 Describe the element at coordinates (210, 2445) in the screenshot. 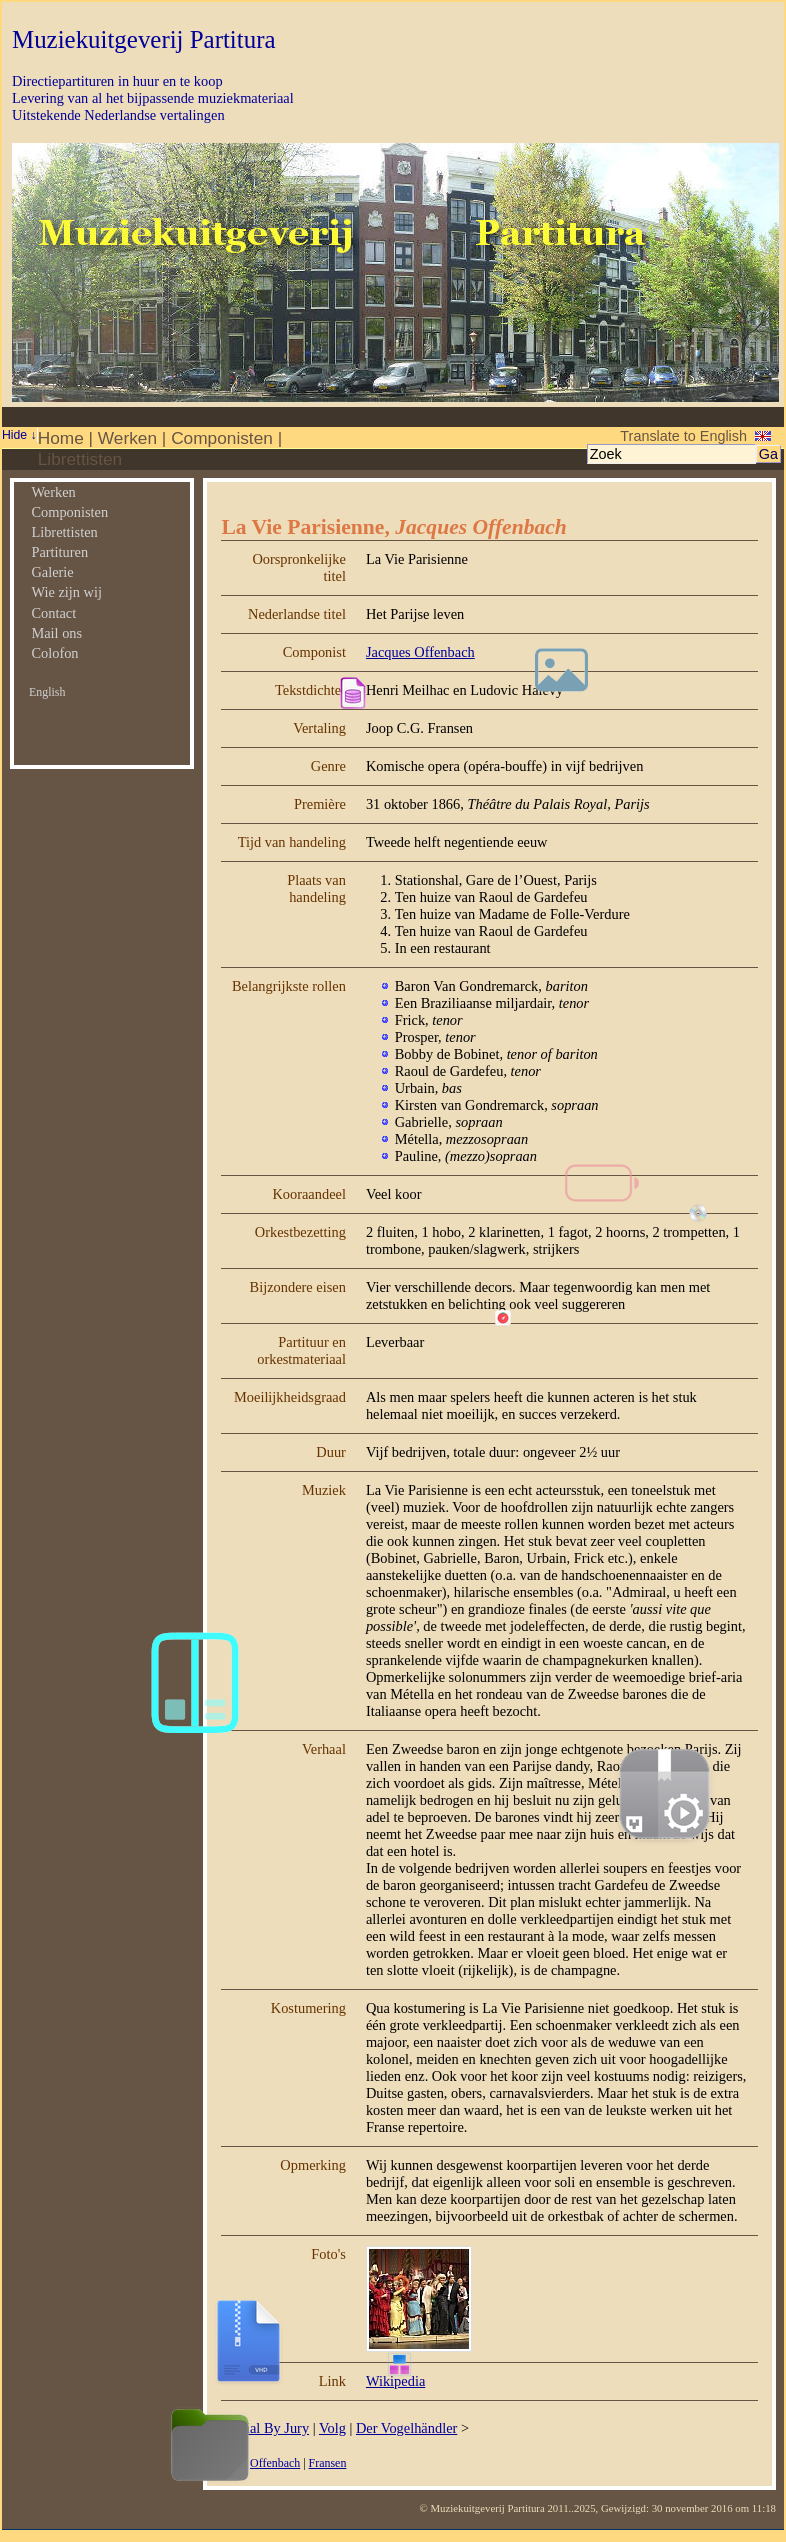

I see `open a folder to view its contents` at that location.